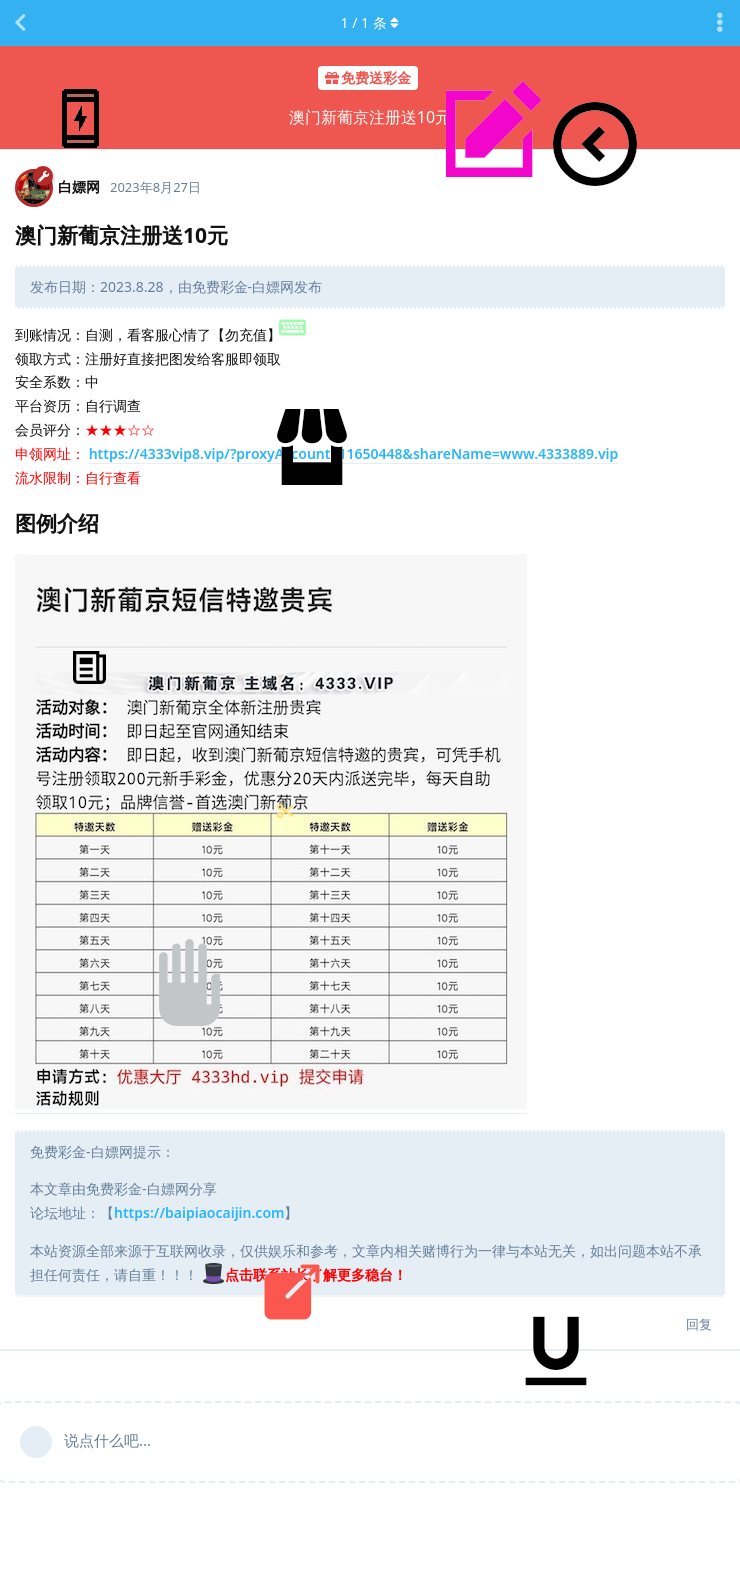  What do you see at coordinates (556, 1351) in the screenshot?
I see `apply underline formatting to selected text` at bounding box center [556, 1351].